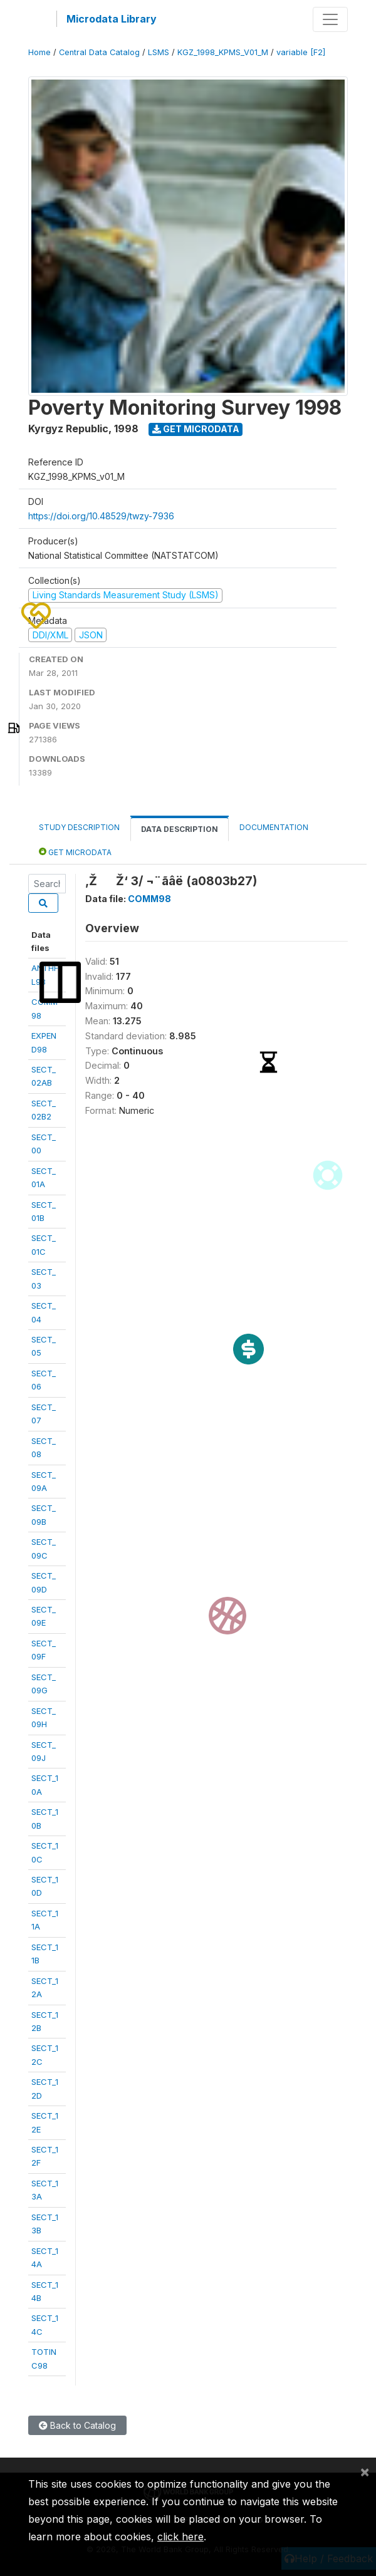 This screenshot has width=376, height=2576. What do you see at coordinates (268, 1062) in the screenshot?
I see `indicates a process is loading or in progress` at bounding box center [268, 1062].